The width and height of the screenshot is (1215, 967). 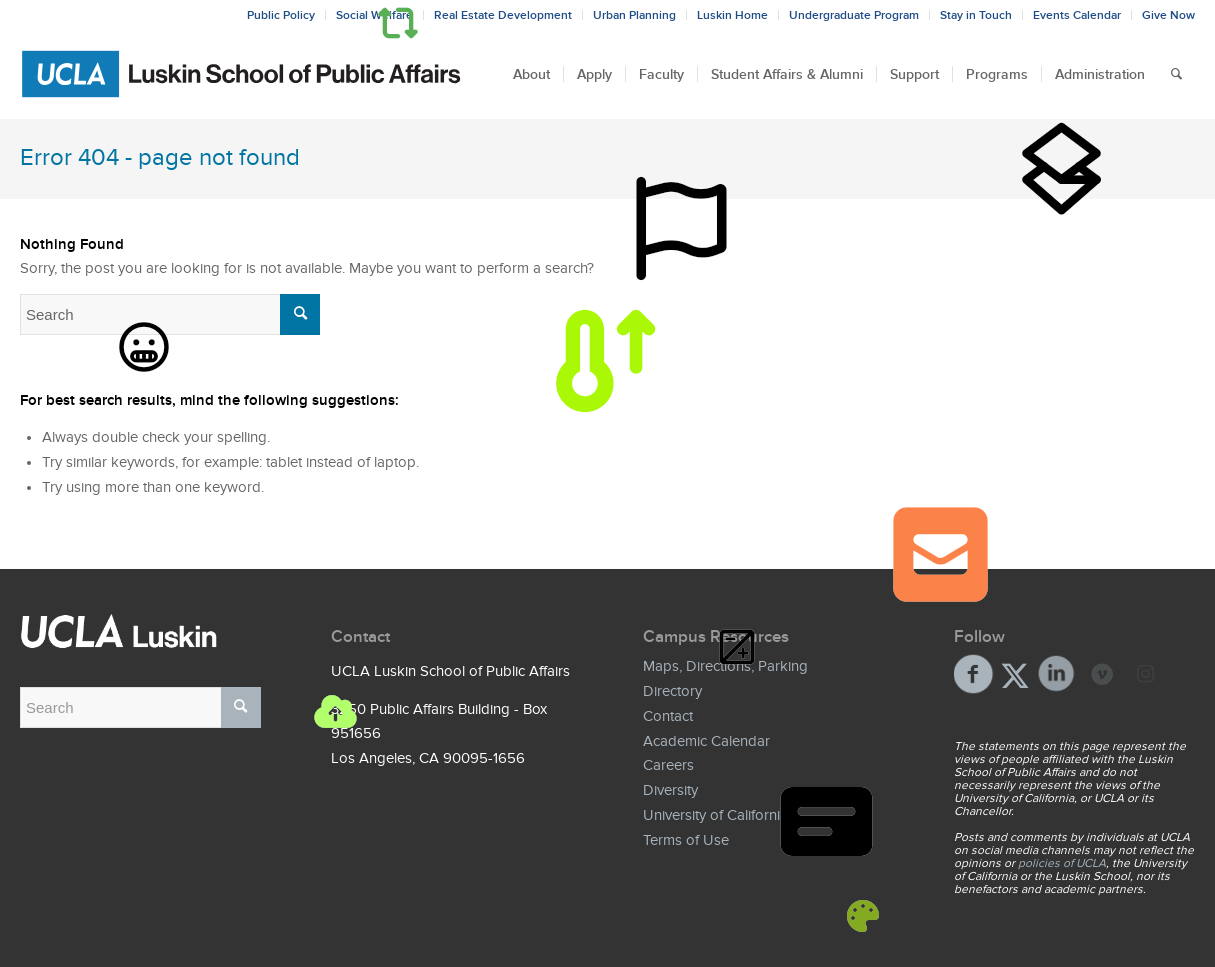 I want to click on upload file to cloud storage, so click(x=335, y=711).